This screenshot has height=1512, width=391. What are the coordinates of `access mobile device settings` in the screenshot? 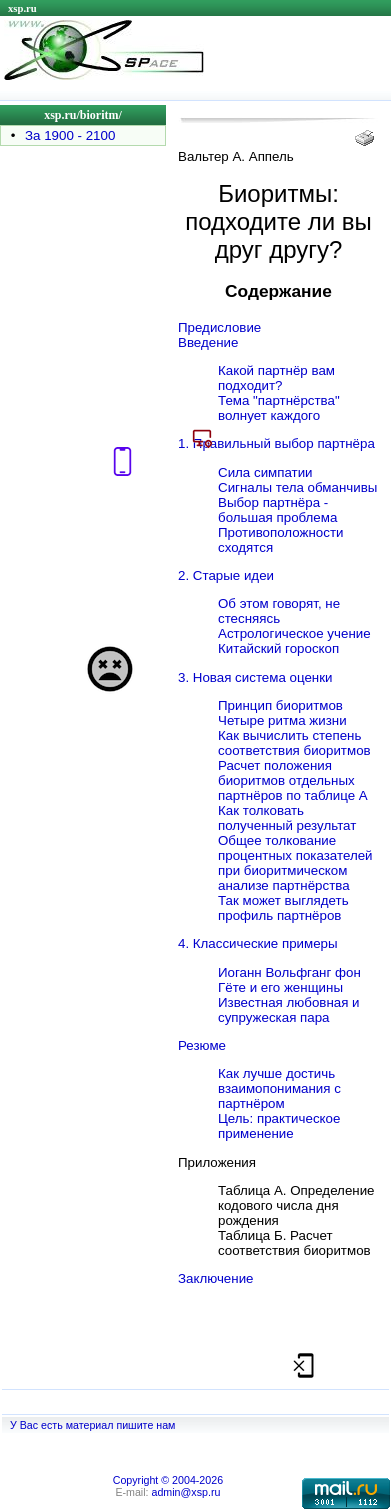 It's located at (122, 461).